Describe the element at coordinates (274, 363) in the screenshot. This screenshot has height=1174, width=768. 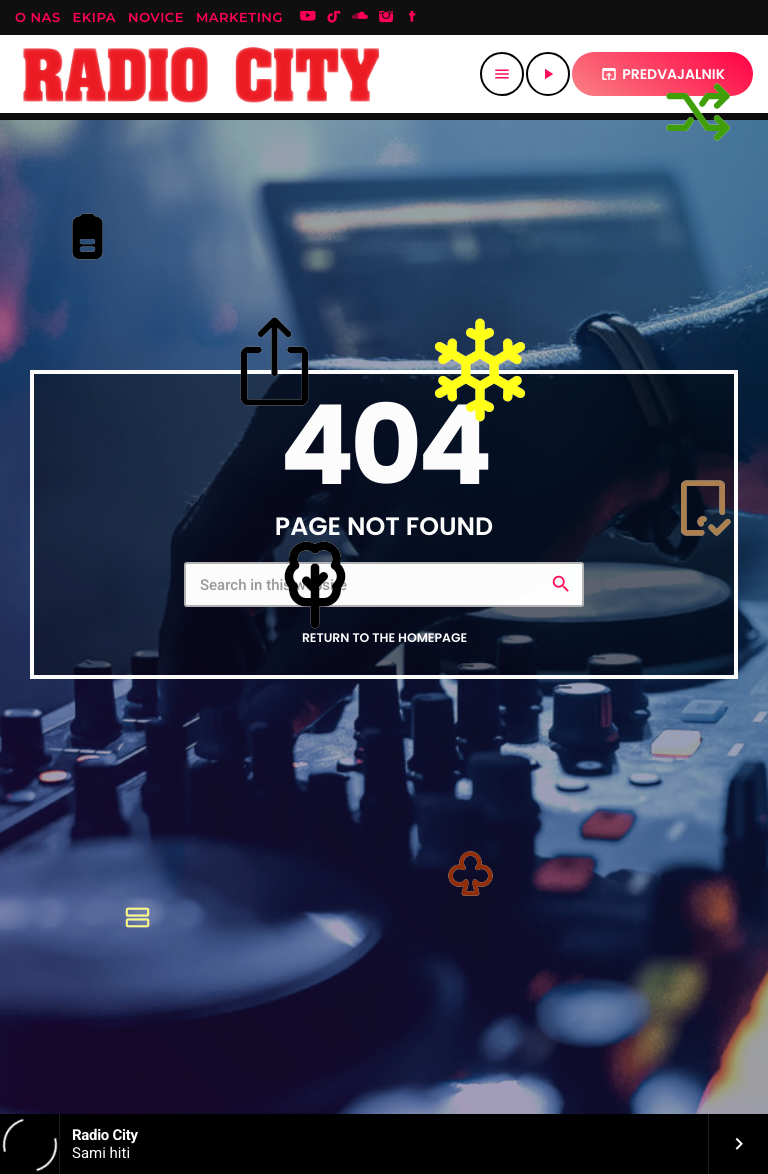
I see `share this content` at that location.